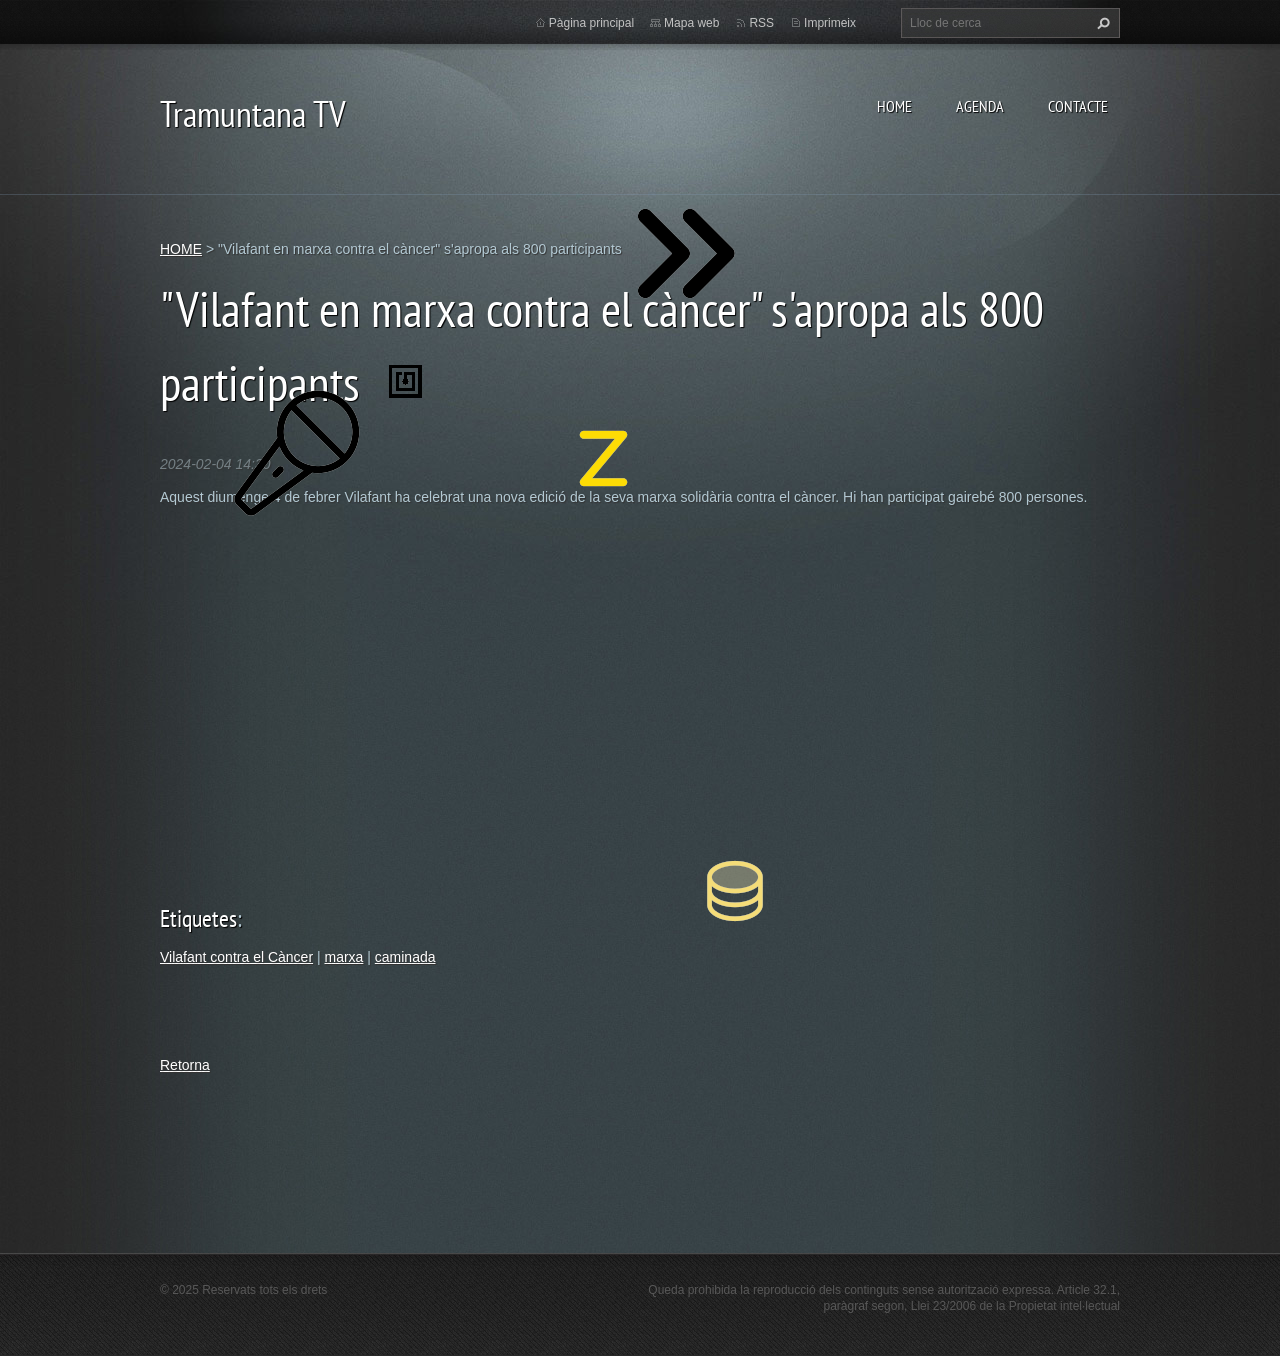 The width and height of the screenshot is (1280, 1356). Describe the element at coordinates (735, 891) in the screenshot. I see `access database or data storage` at that location.